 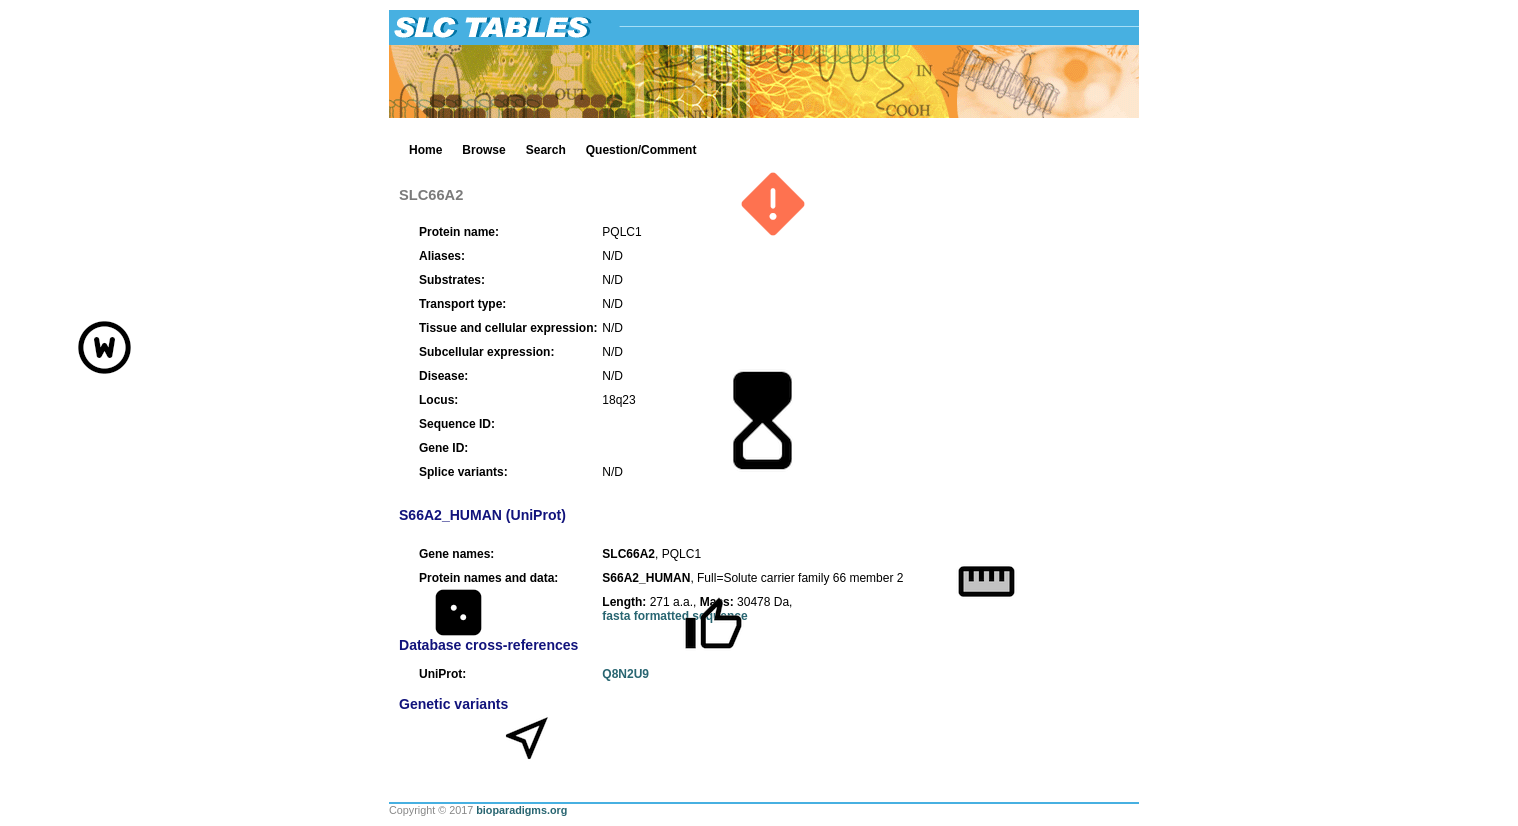 What do you see at coordinates (762, 420) in the screenshot?
I see `indicates loading or processing in progress` at bounding box center [762, 420].